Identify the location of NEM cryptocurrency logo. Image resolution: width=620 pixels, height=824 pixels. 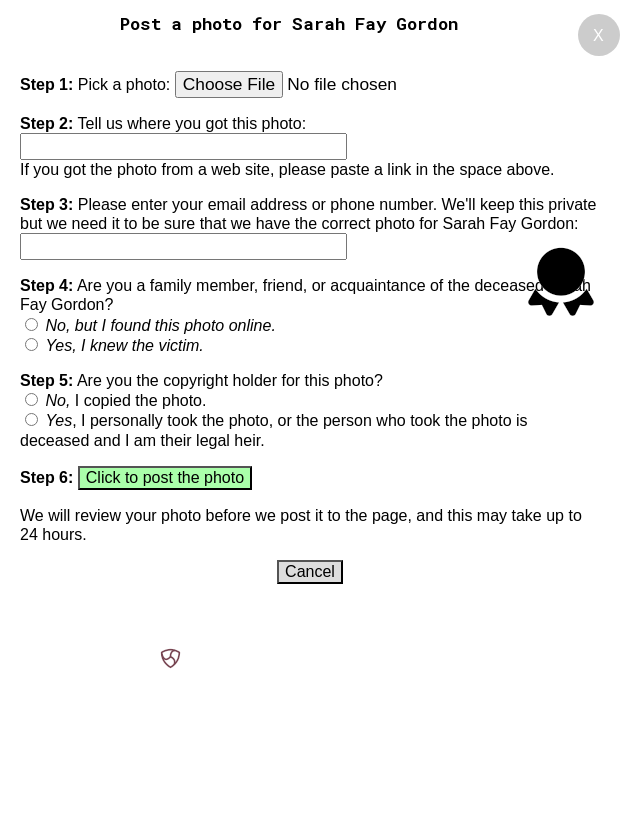
(170, 658).